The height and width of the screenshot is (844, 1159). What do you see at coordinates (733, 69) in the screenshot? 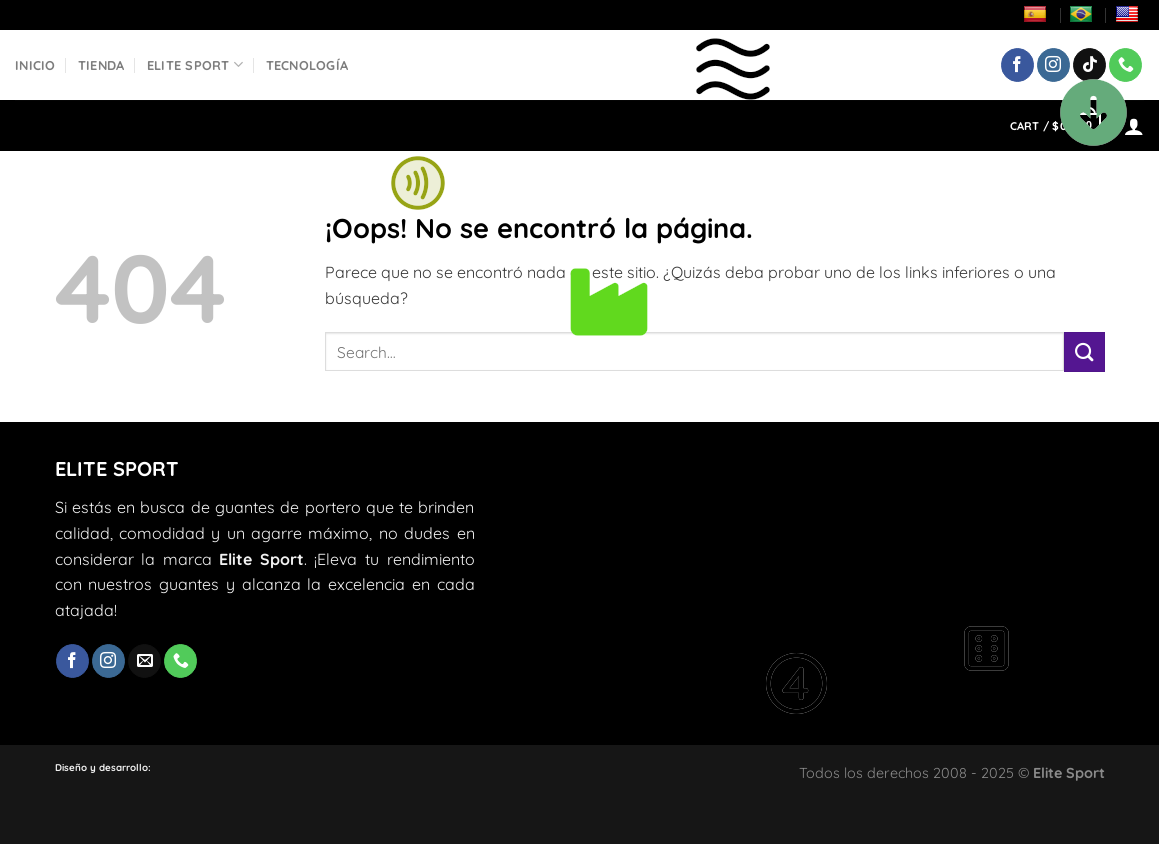
I see `indicates water or aquatic features` at bounding box center [733, 69].